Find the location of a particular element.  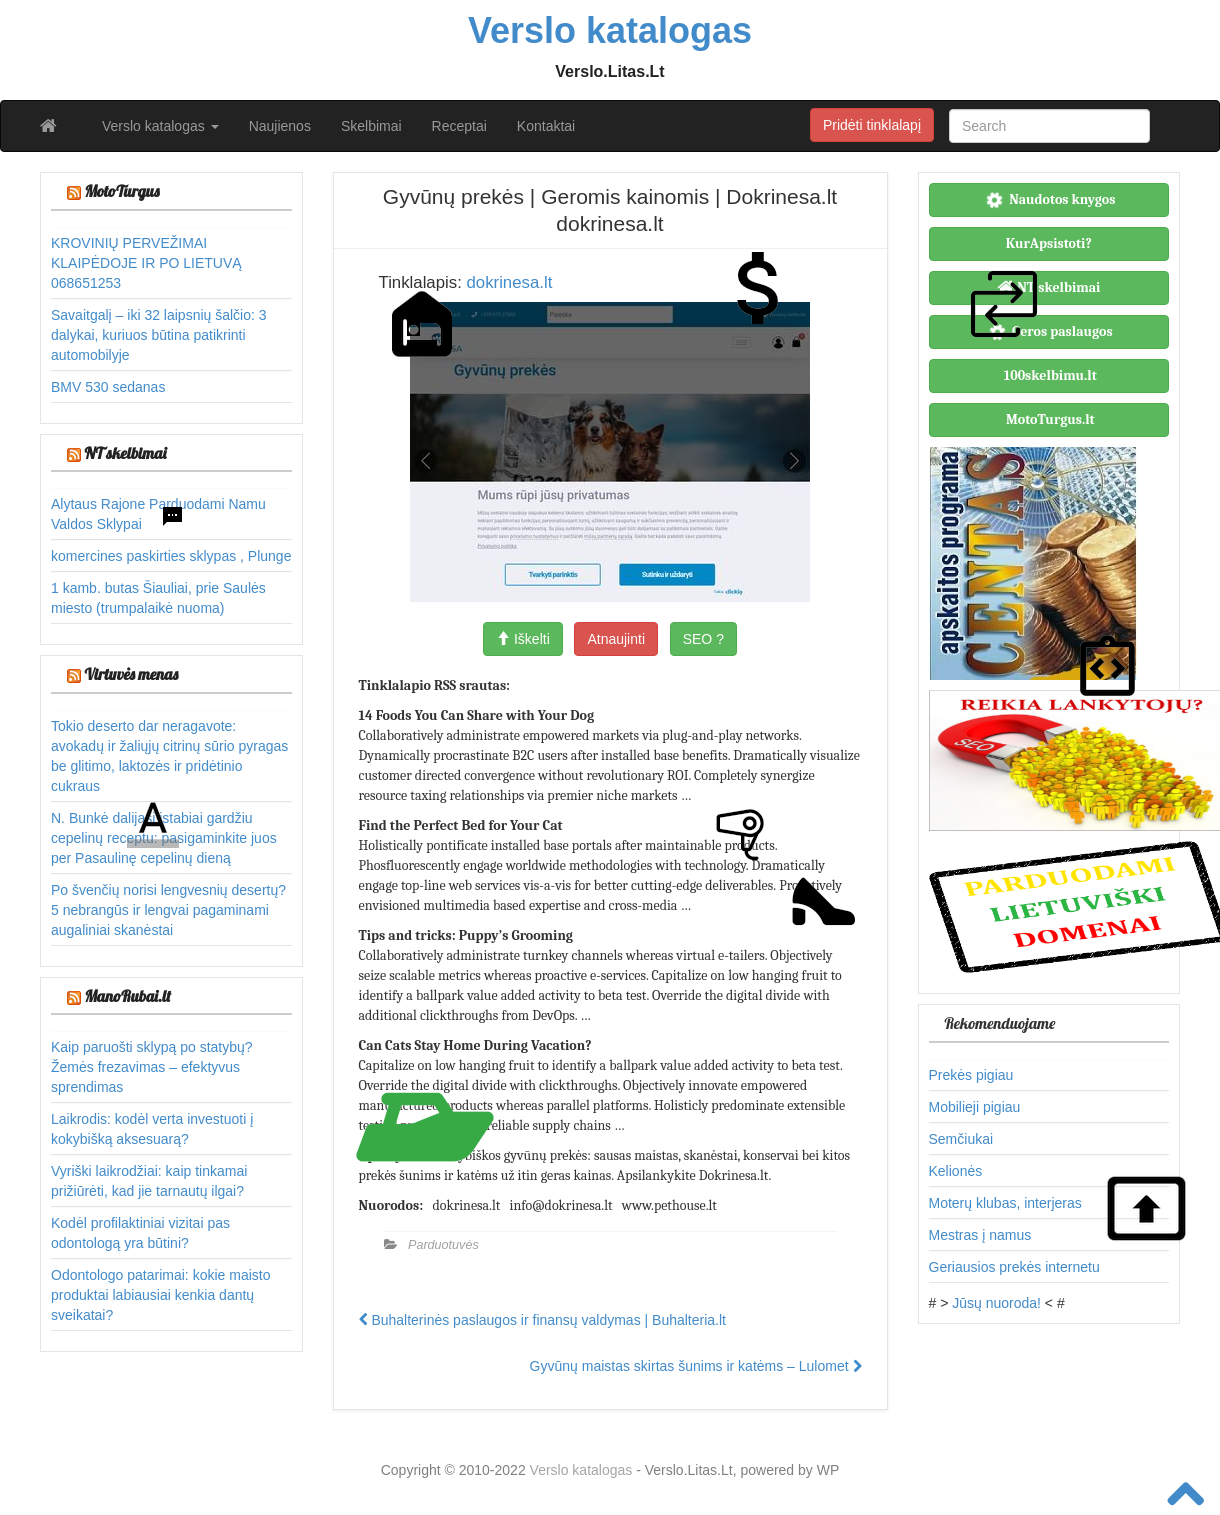

view pricing or payment options is located at coordinates (760, 288).